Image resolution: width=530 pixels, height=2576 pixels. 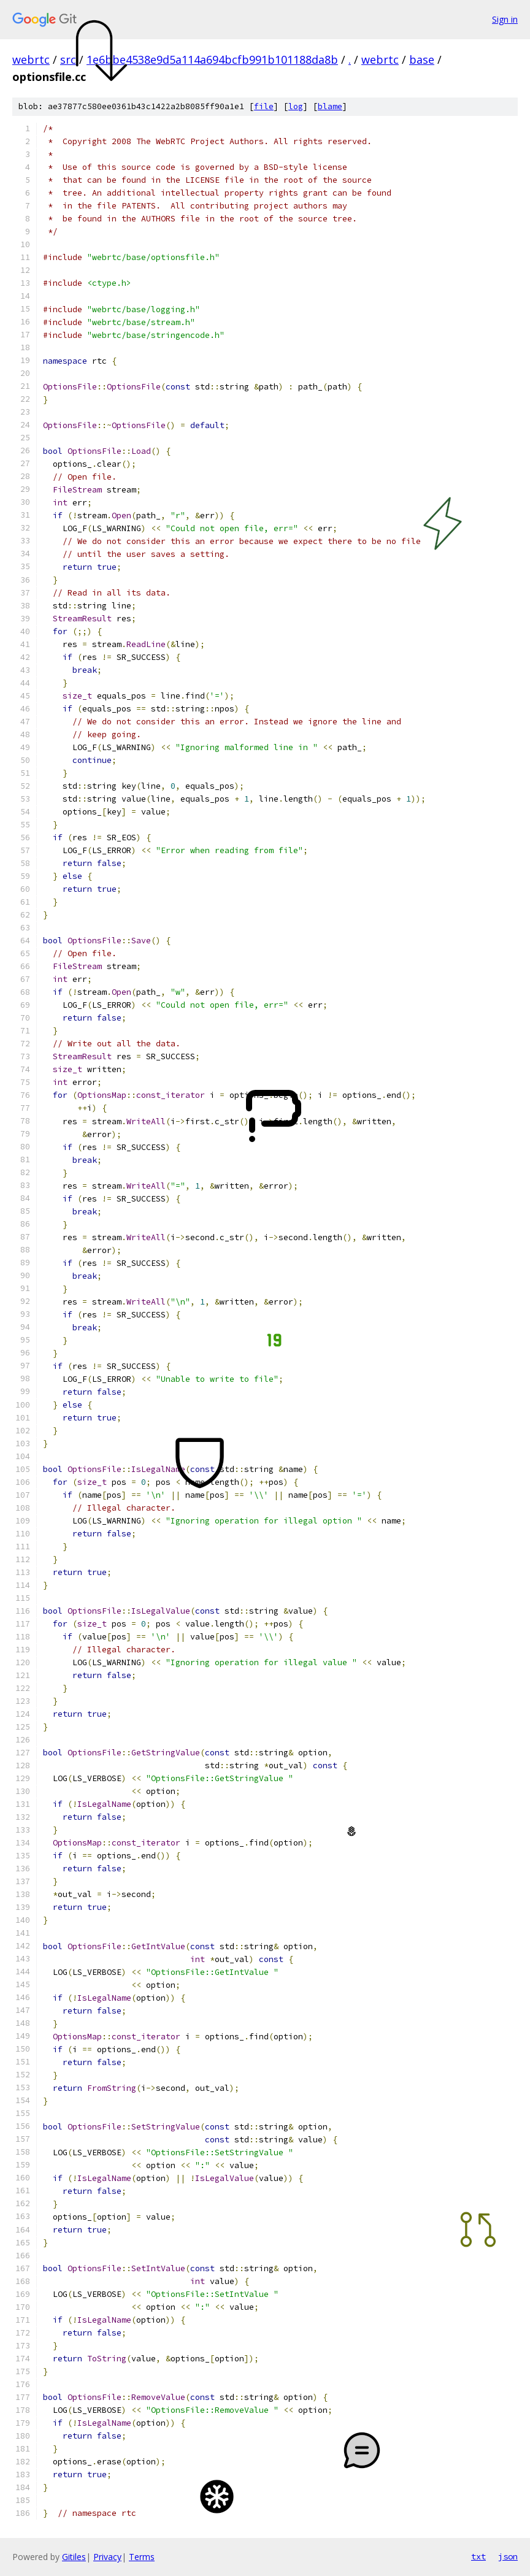 I want to click on toggle cooling or air conditioning mode, so click(x=217, y=2496).